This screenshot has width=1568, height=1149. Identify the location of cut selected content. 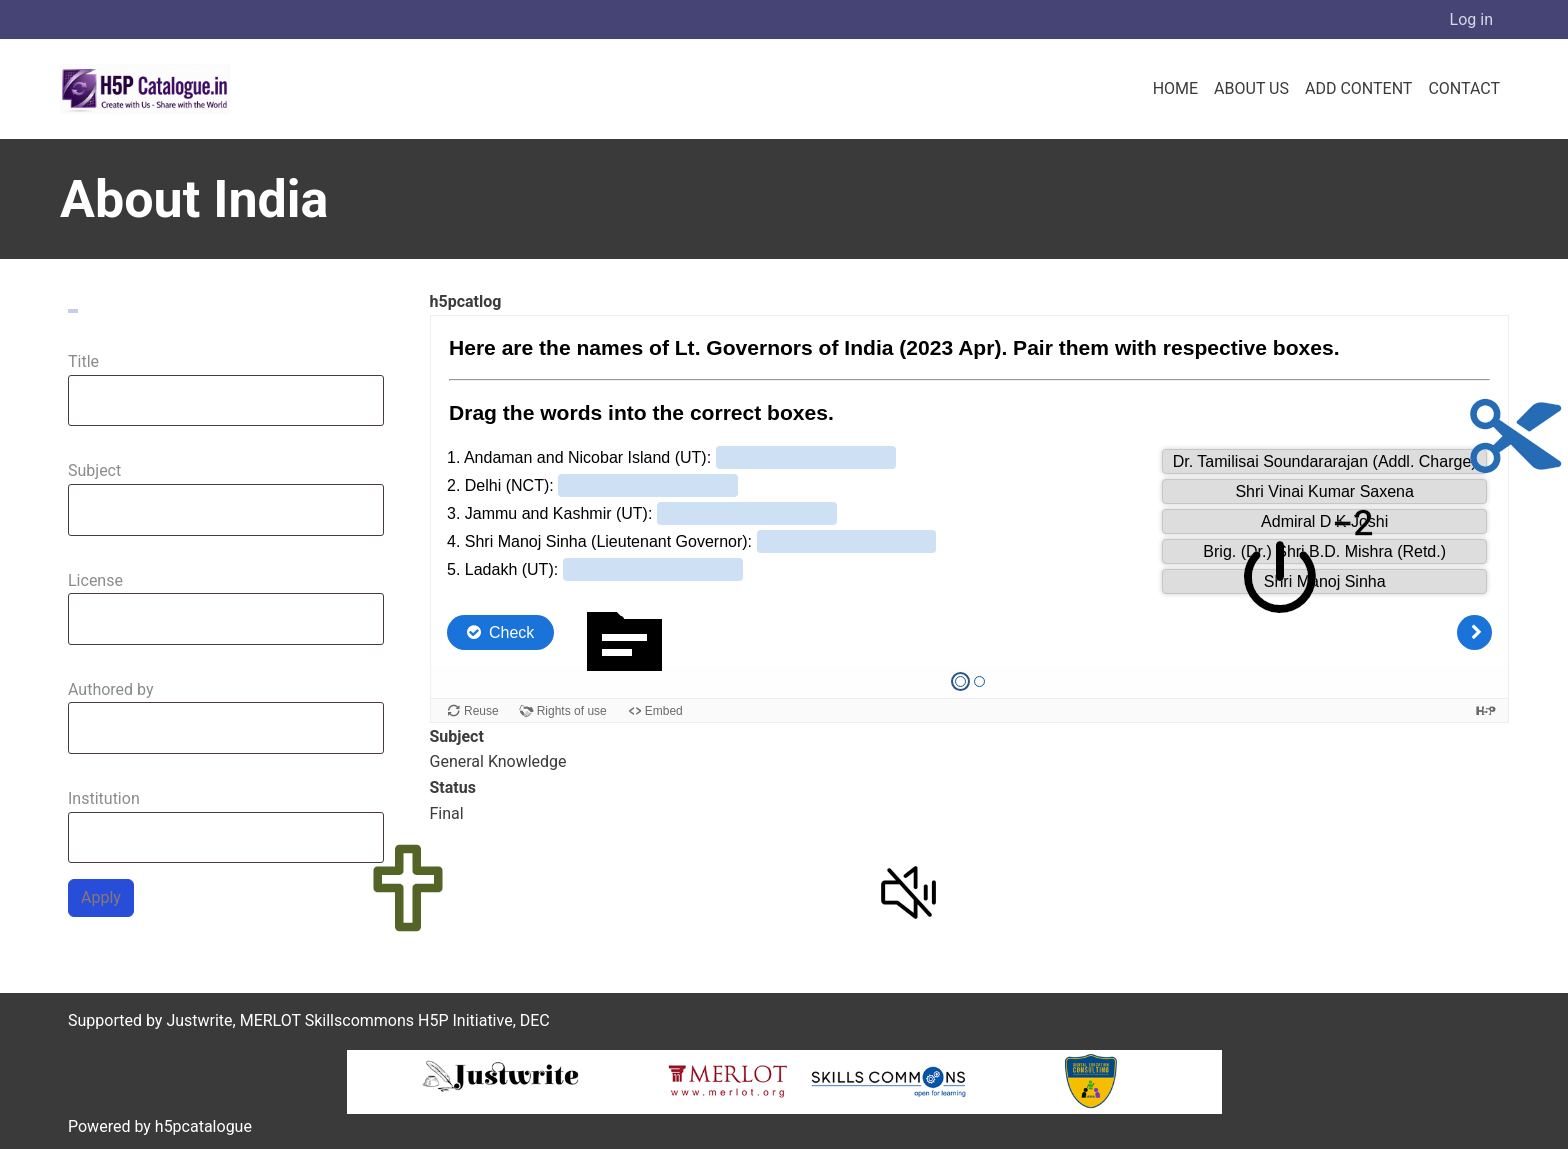
(1514, 436).